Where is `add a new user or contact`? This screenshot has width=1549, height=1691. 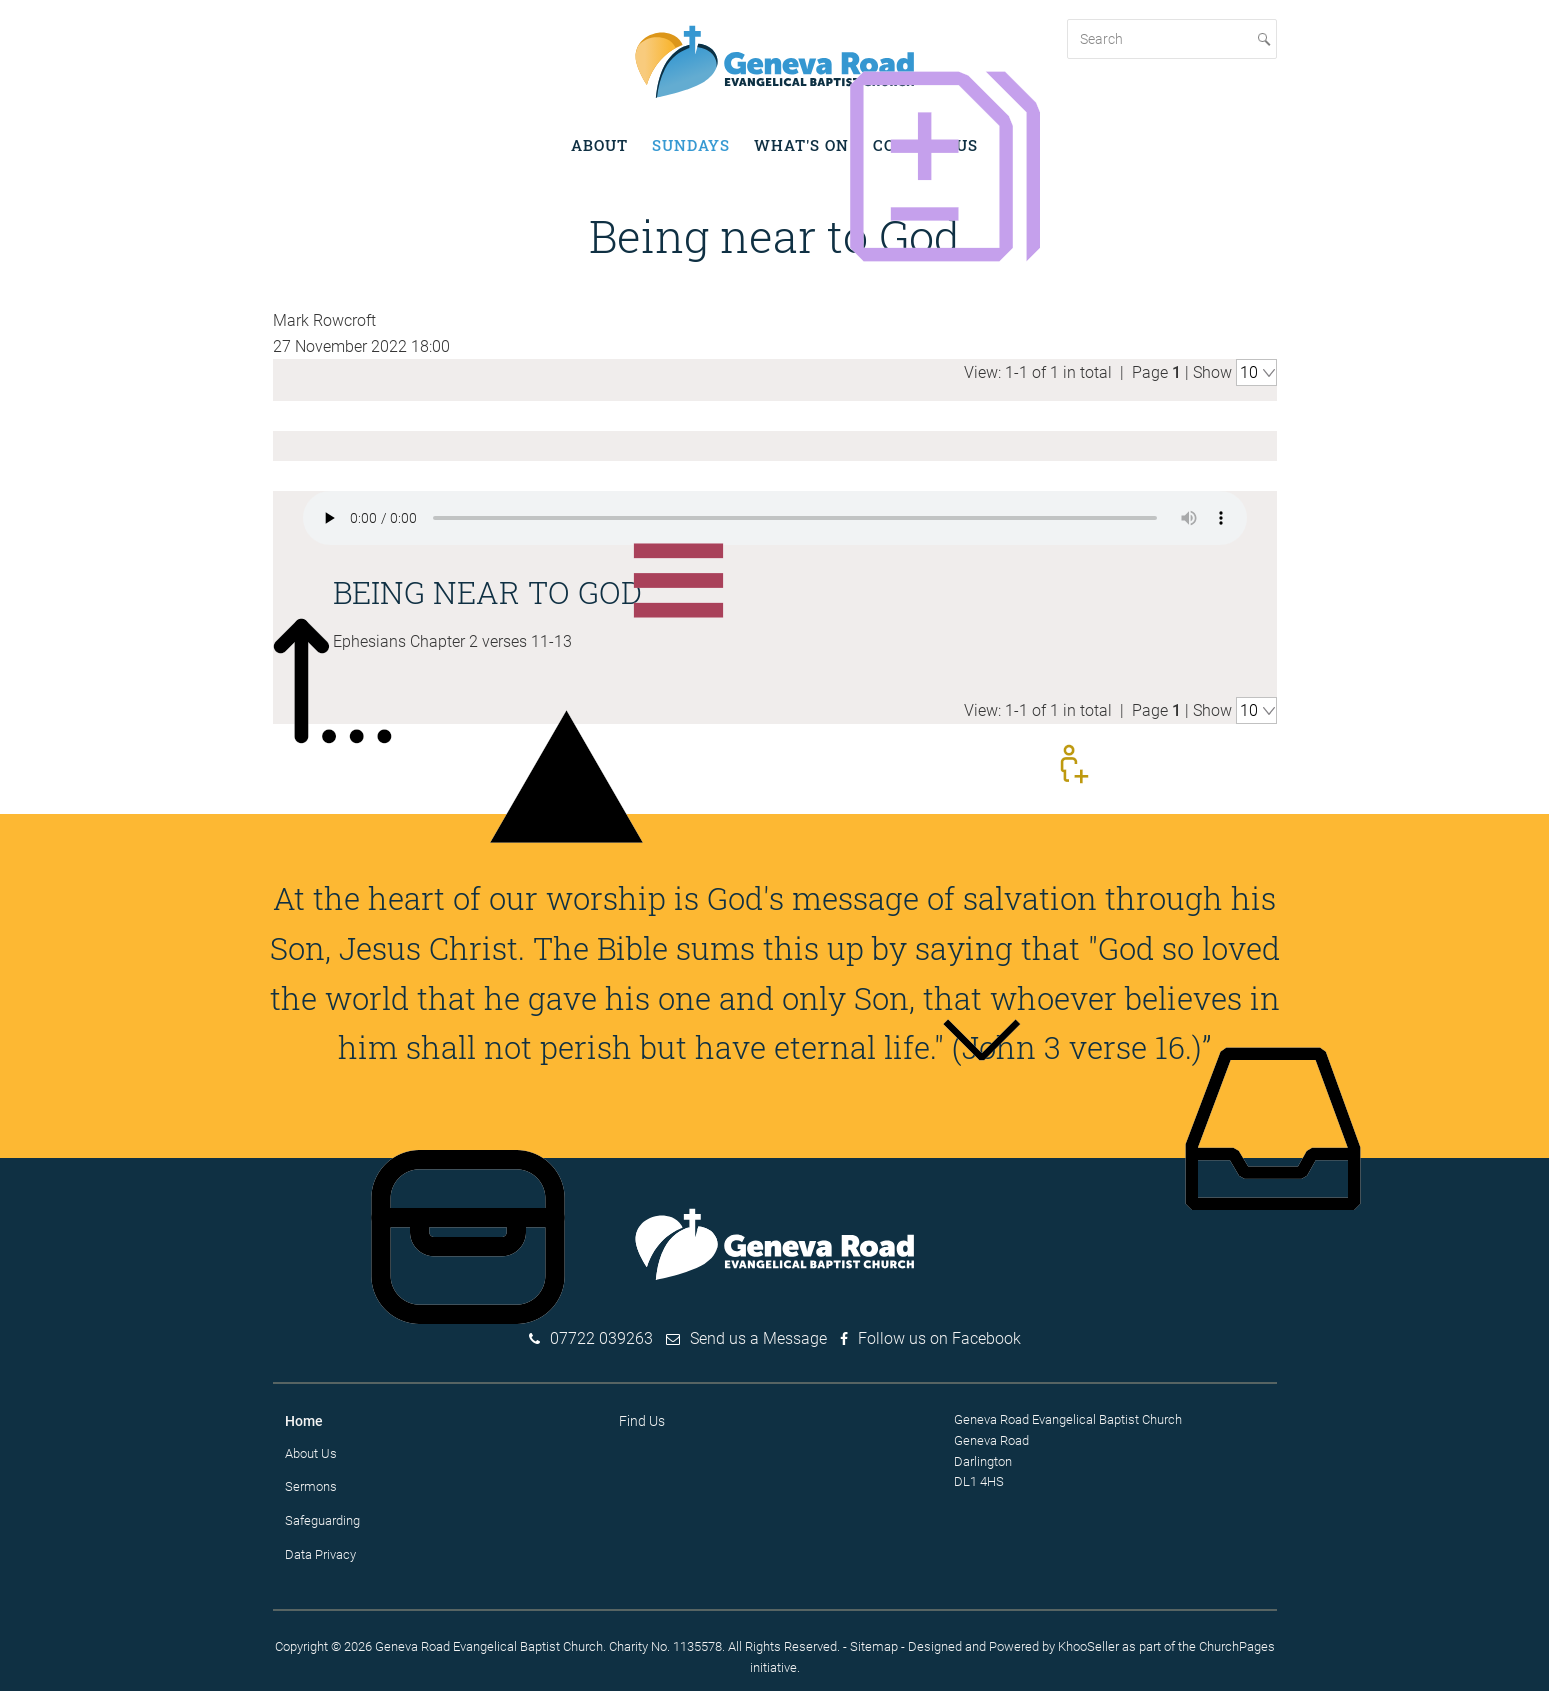
add a new user or contact is located at coordinates (1069, 764).